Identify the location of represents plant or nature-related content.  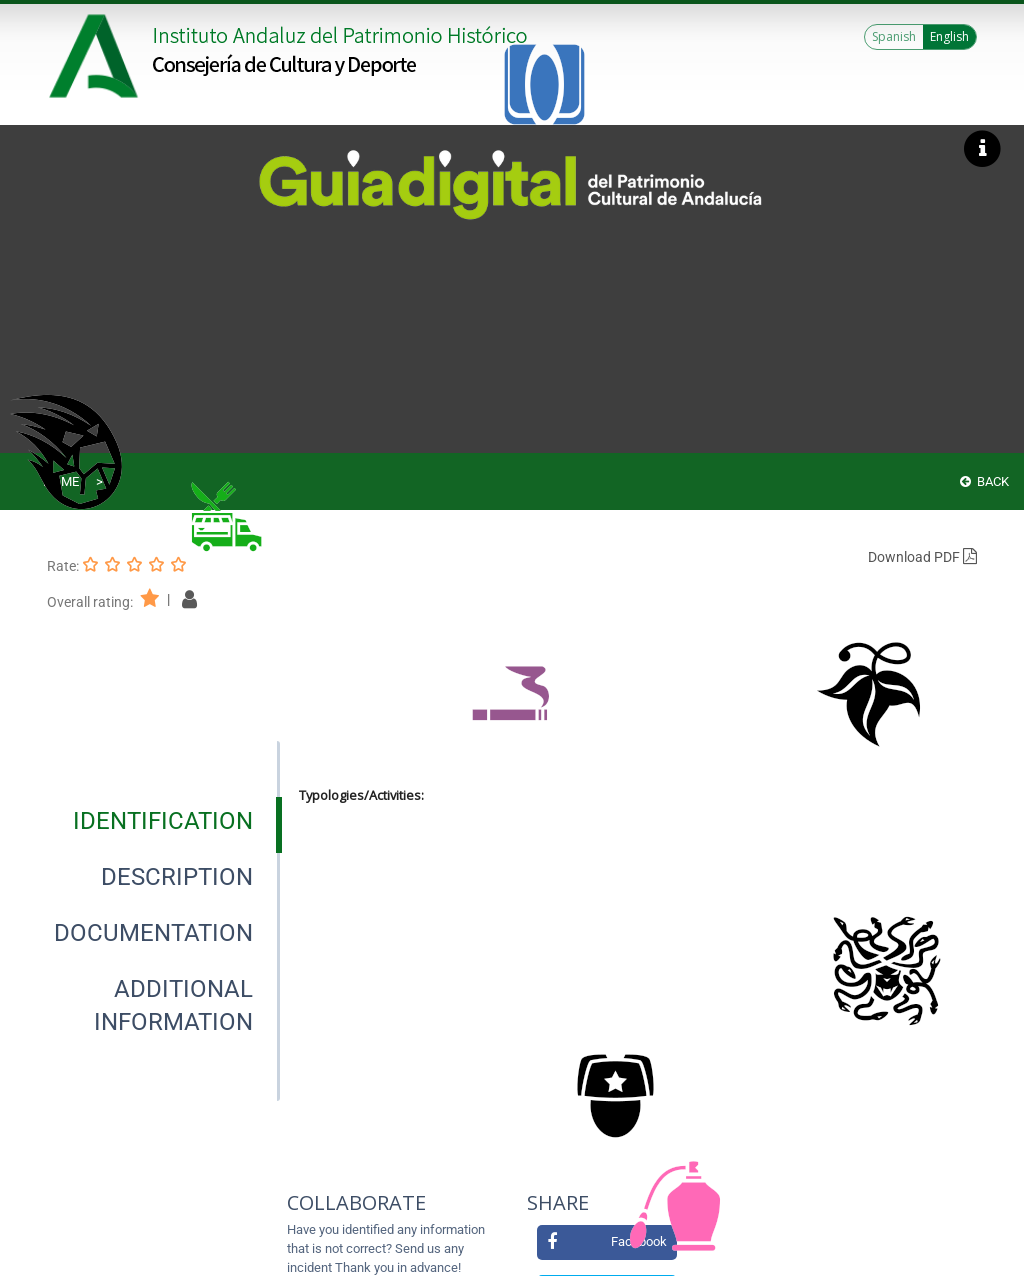
(868, 694).